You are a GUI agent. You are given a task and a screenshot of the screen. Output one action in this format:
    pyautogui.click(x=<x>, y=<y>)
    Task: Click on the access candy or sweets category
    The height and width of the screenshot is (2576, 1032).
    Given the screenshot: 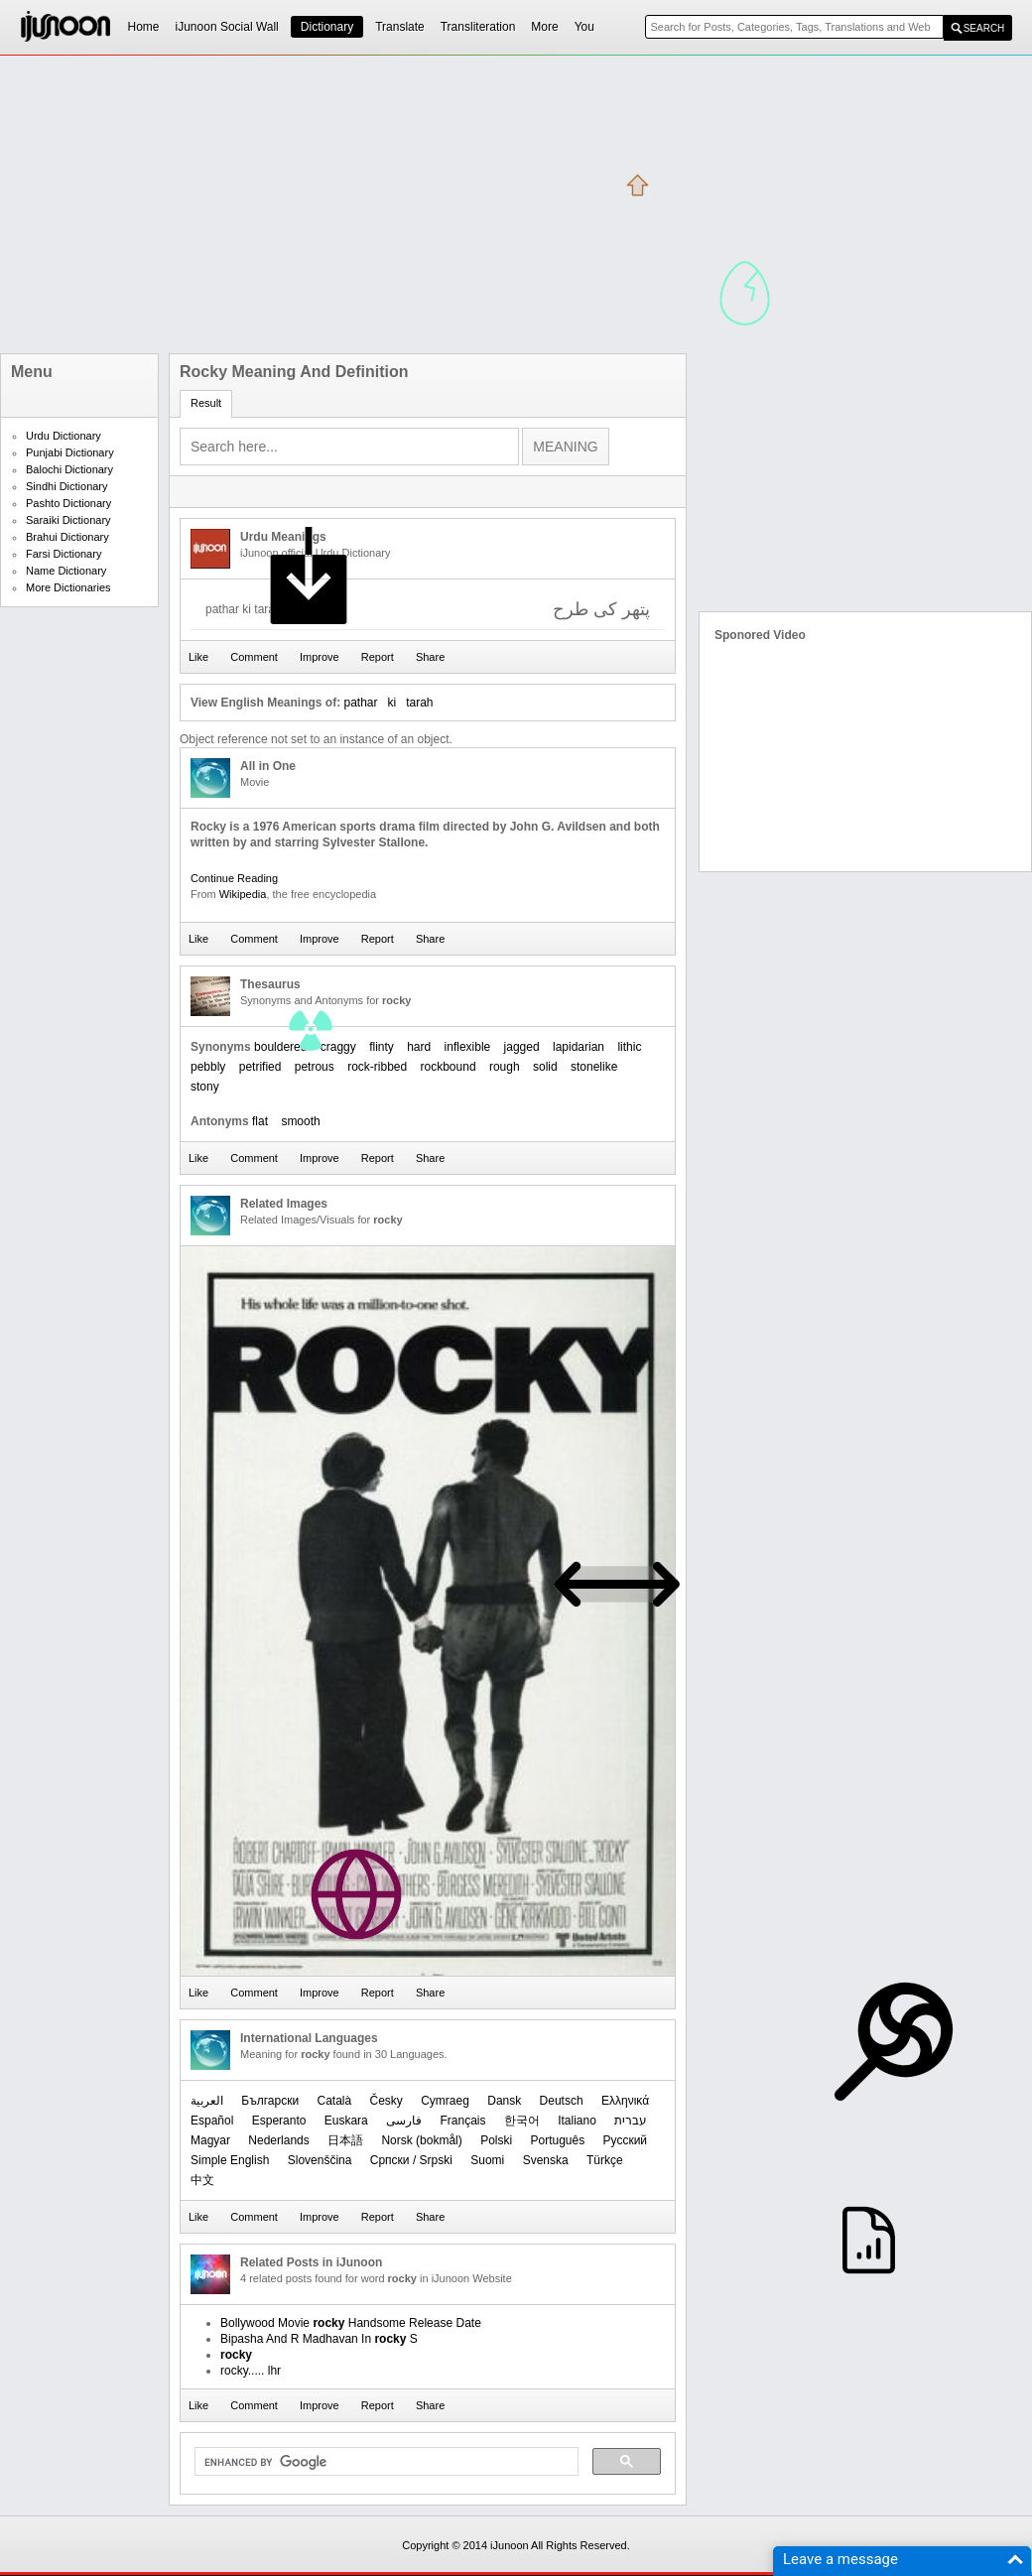 What is the action you would take?
    pyautogui.click(x=893, y=2041)
    